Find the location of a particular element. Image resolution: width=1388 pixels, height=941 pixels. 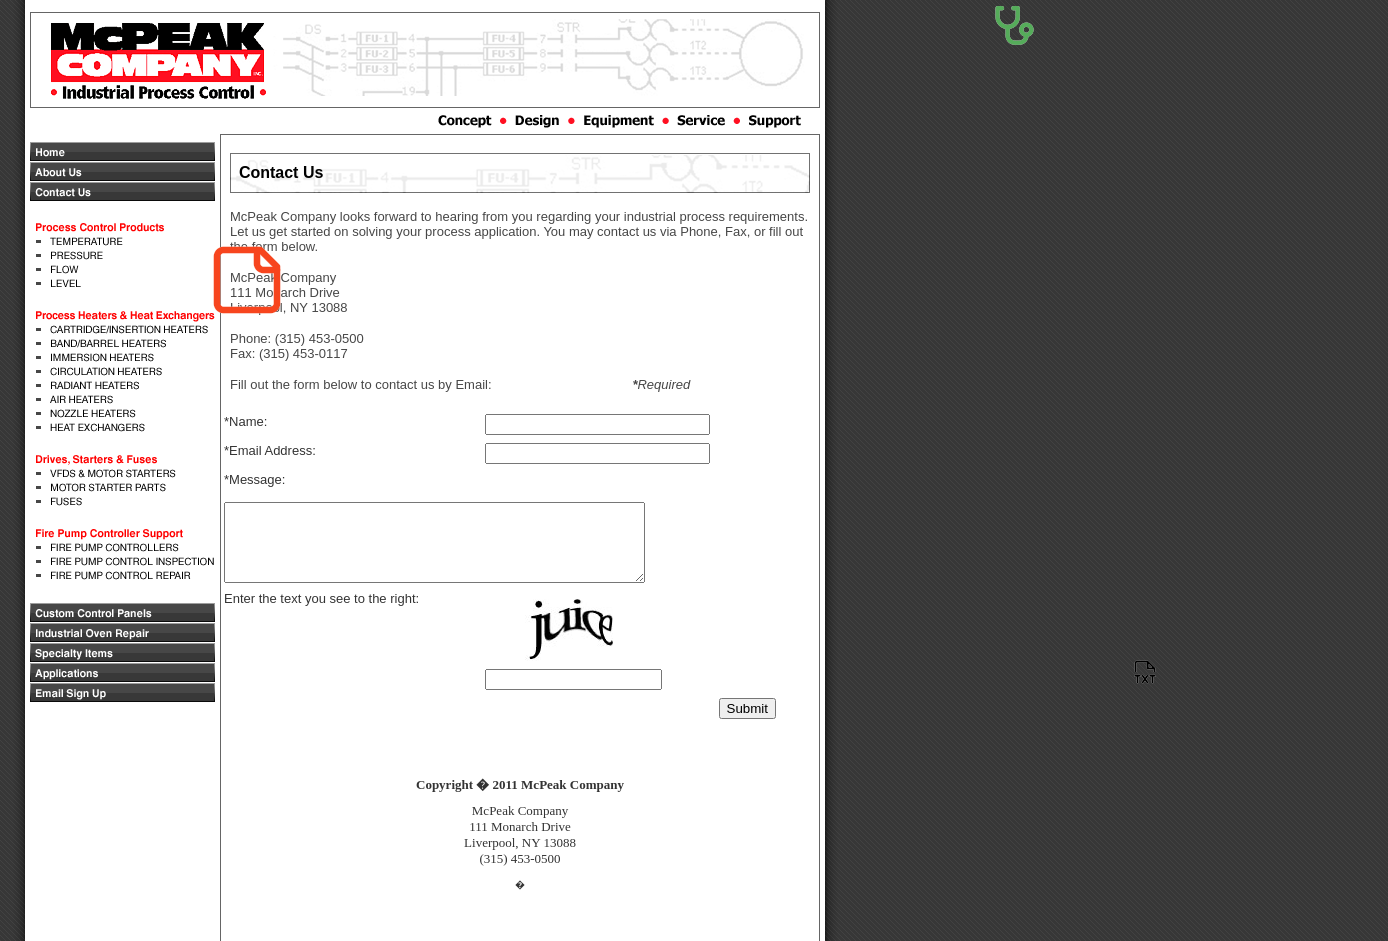

access health or medical features is located at coordinates (1012, 24).